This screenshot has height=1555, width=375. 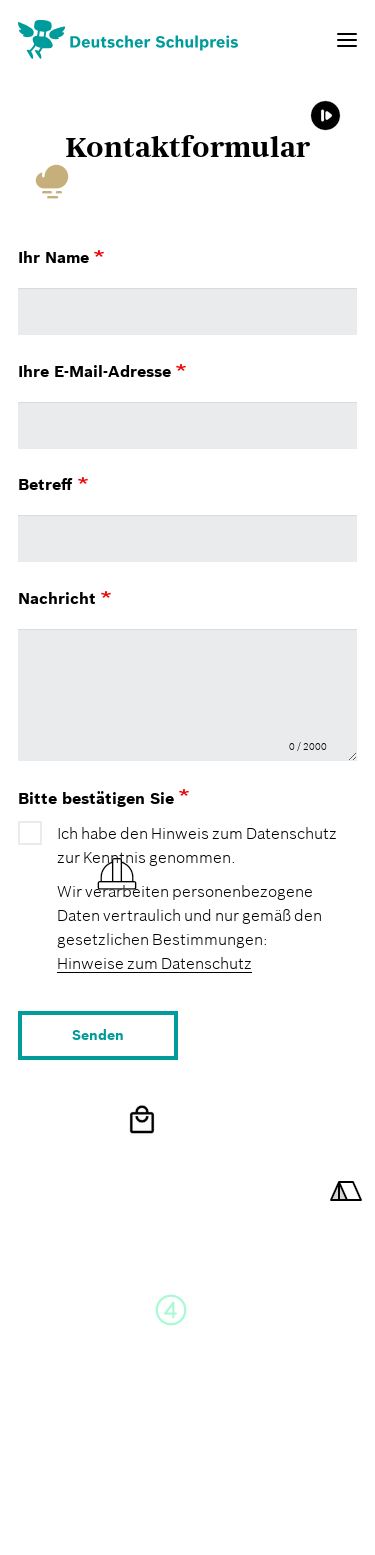 What do you see at coordinates (171, 1310) in the screenshot?
I see `indicates step four in a multi-step process` at bounding box center [171, 1310].